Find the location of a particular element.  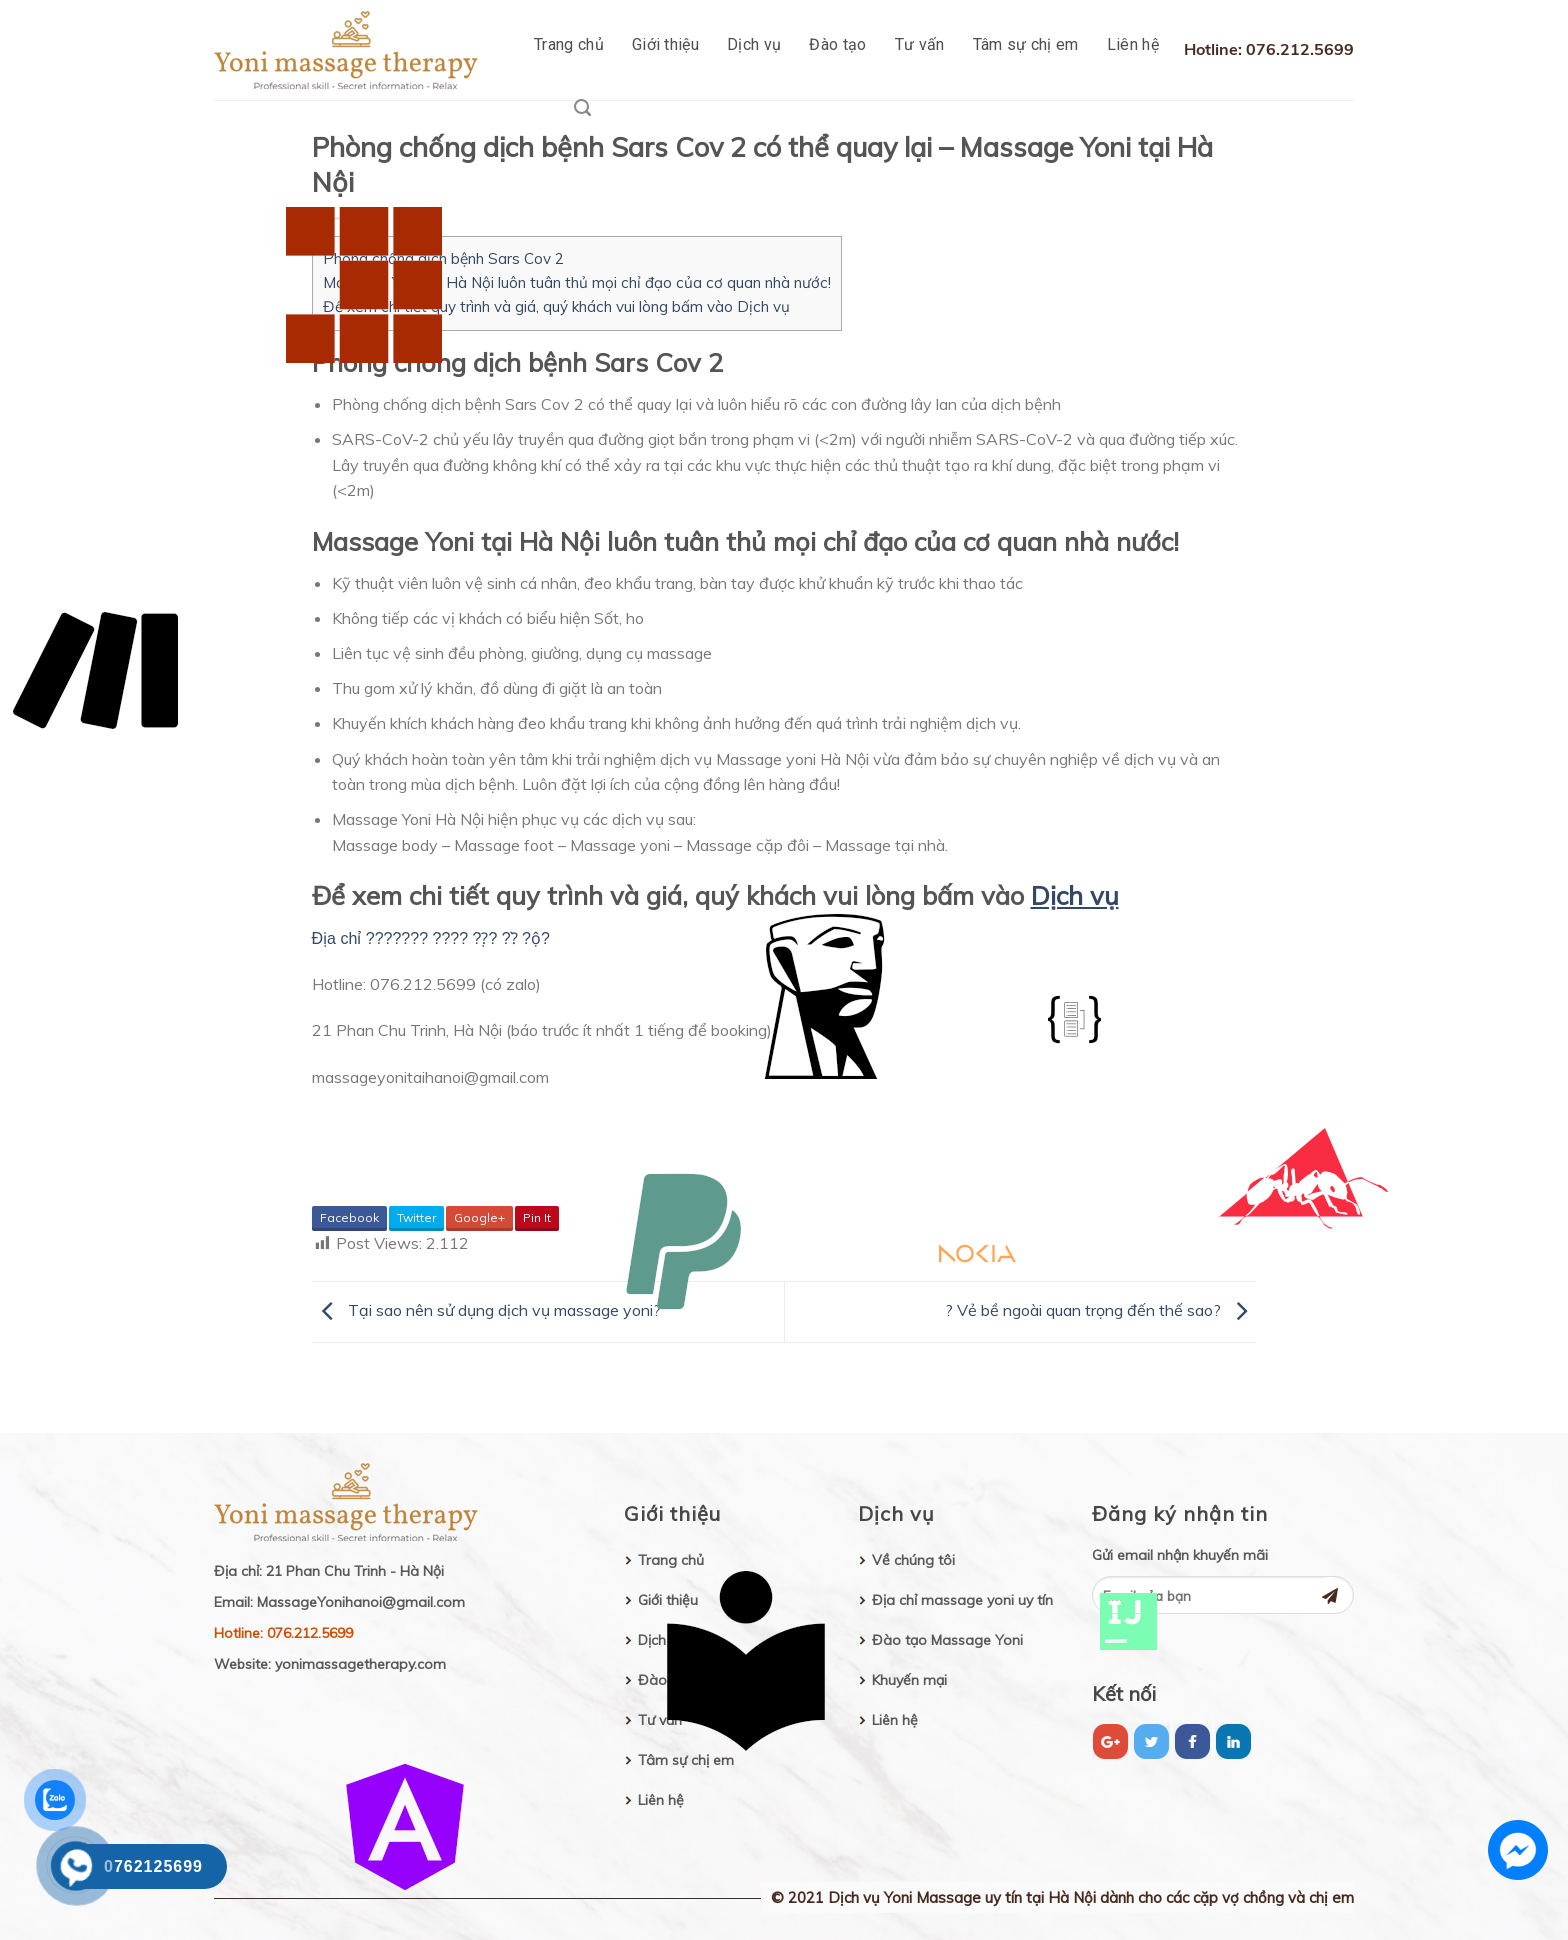

kingston technology company logo is located at coordinates (824, 996).